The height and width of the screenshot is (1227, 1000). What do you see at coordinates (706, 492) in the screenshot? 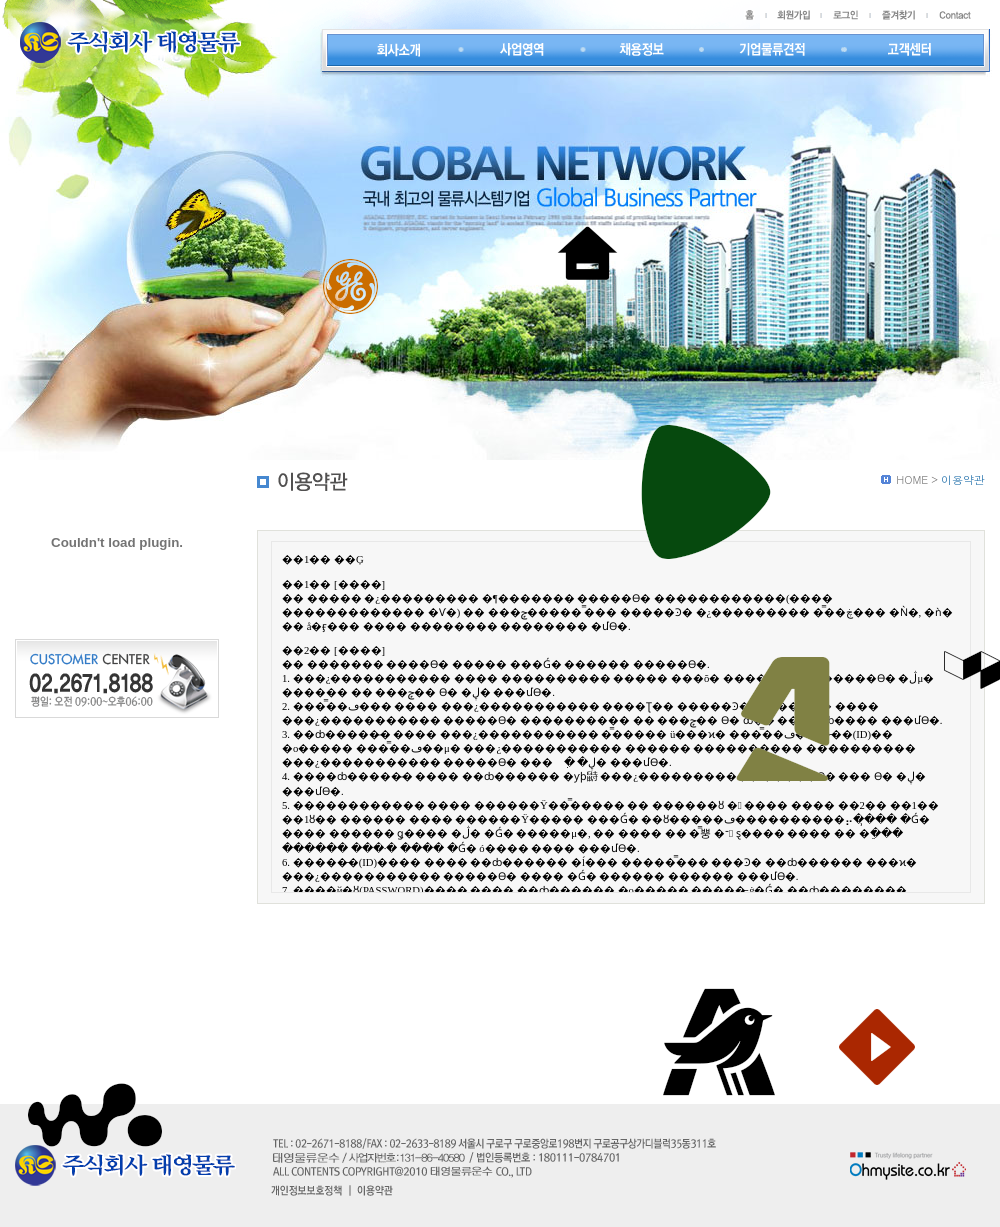
I see `open the Zalando shopping app` at bounding box center [706, 492].